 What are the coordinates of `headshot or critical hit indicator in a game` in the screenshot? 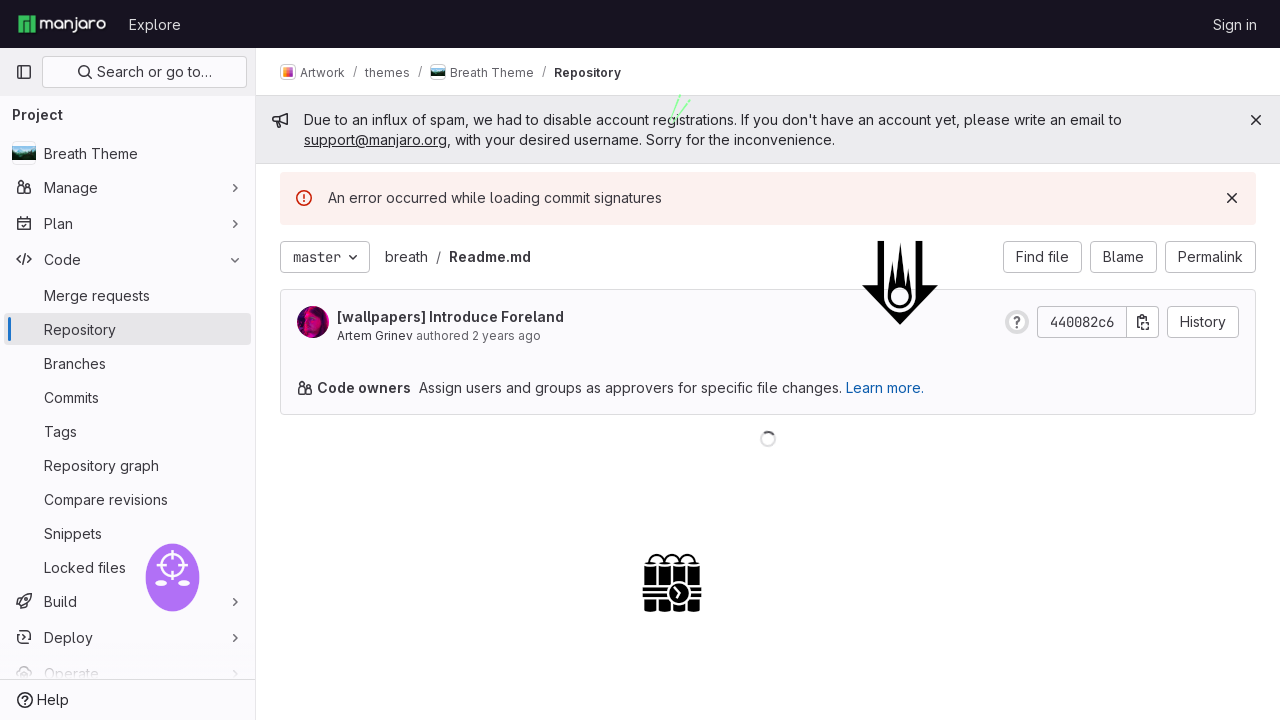 It's located at (172, 577).